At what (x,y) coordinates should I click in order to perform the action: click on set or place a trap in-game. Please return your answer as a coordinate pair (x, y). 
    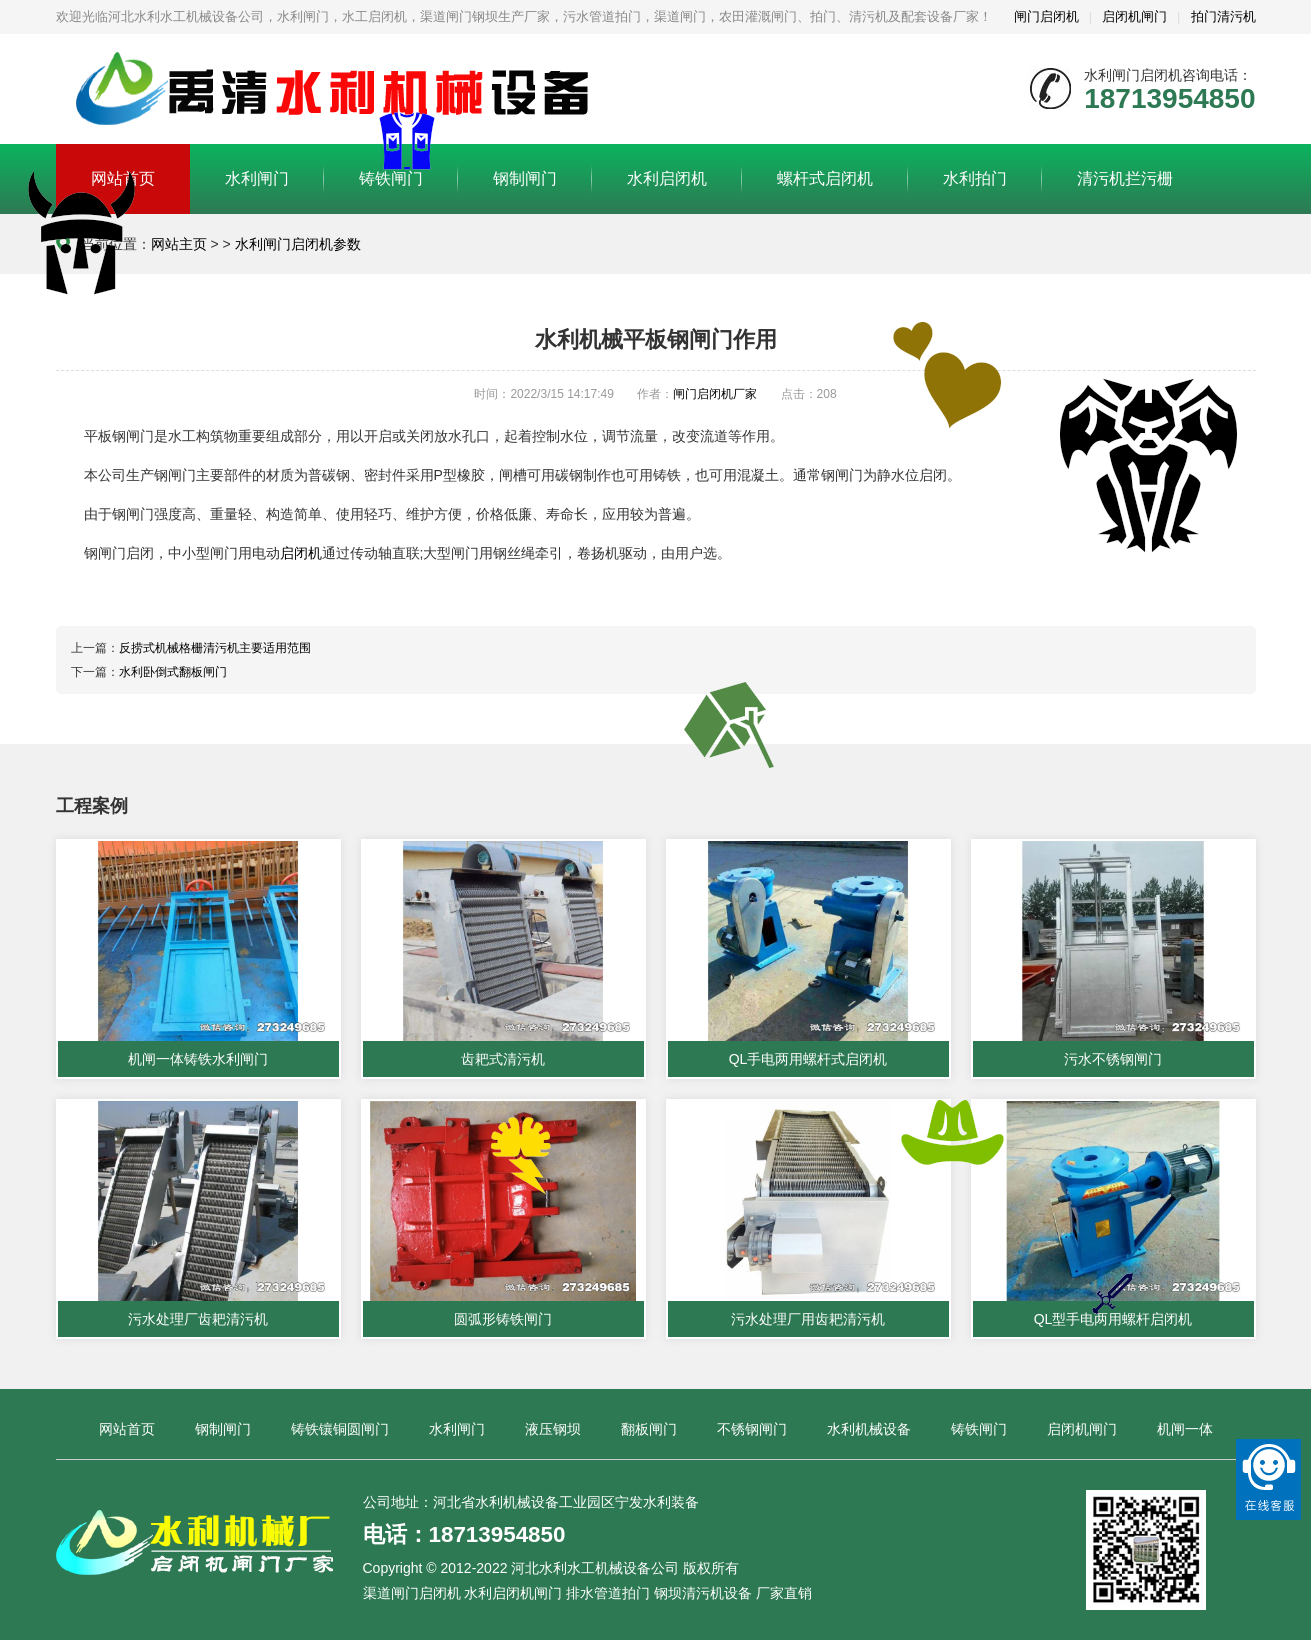
    Looking at the image, I should click on (729, 725).